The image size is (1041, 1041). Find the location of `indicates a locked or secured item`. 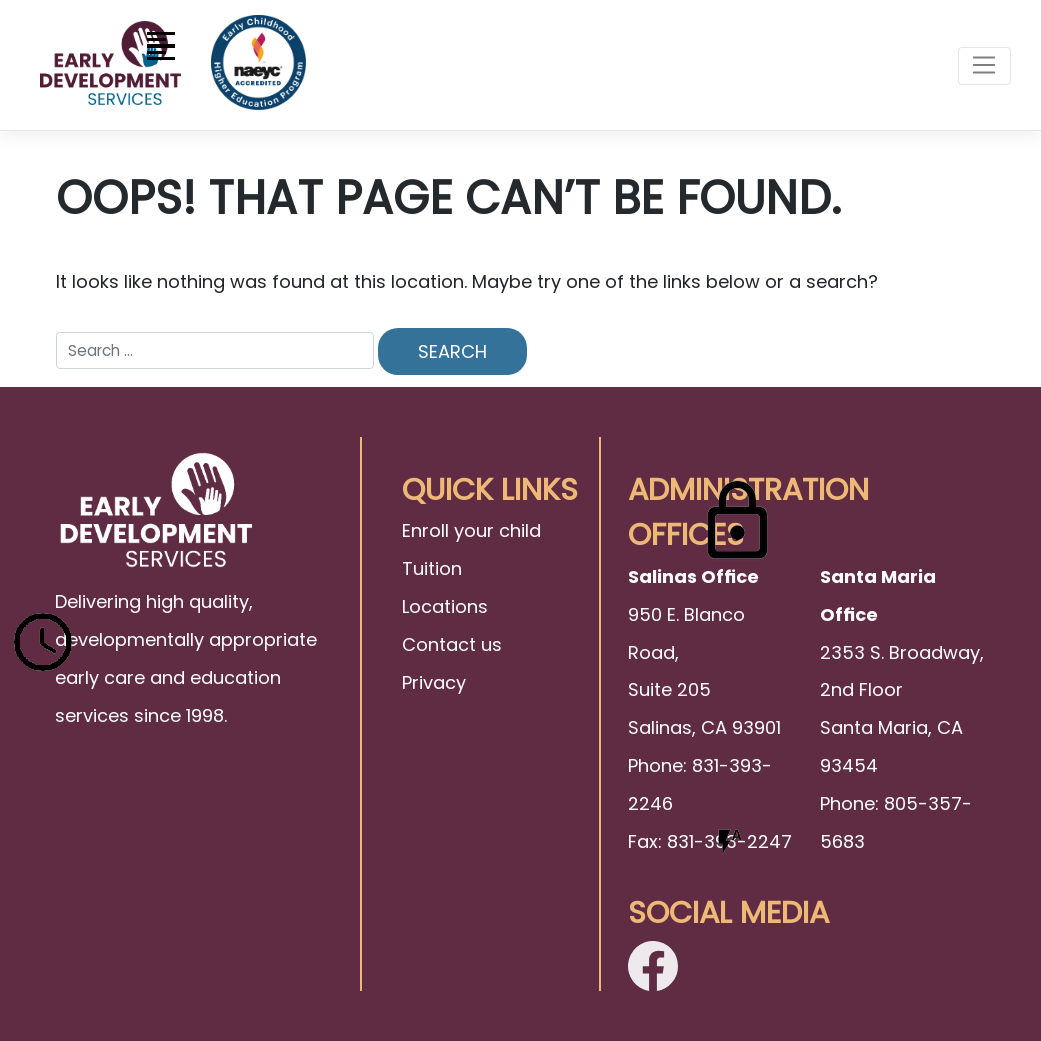

indicates a locked or secured item is located at coordinates (737, 521).